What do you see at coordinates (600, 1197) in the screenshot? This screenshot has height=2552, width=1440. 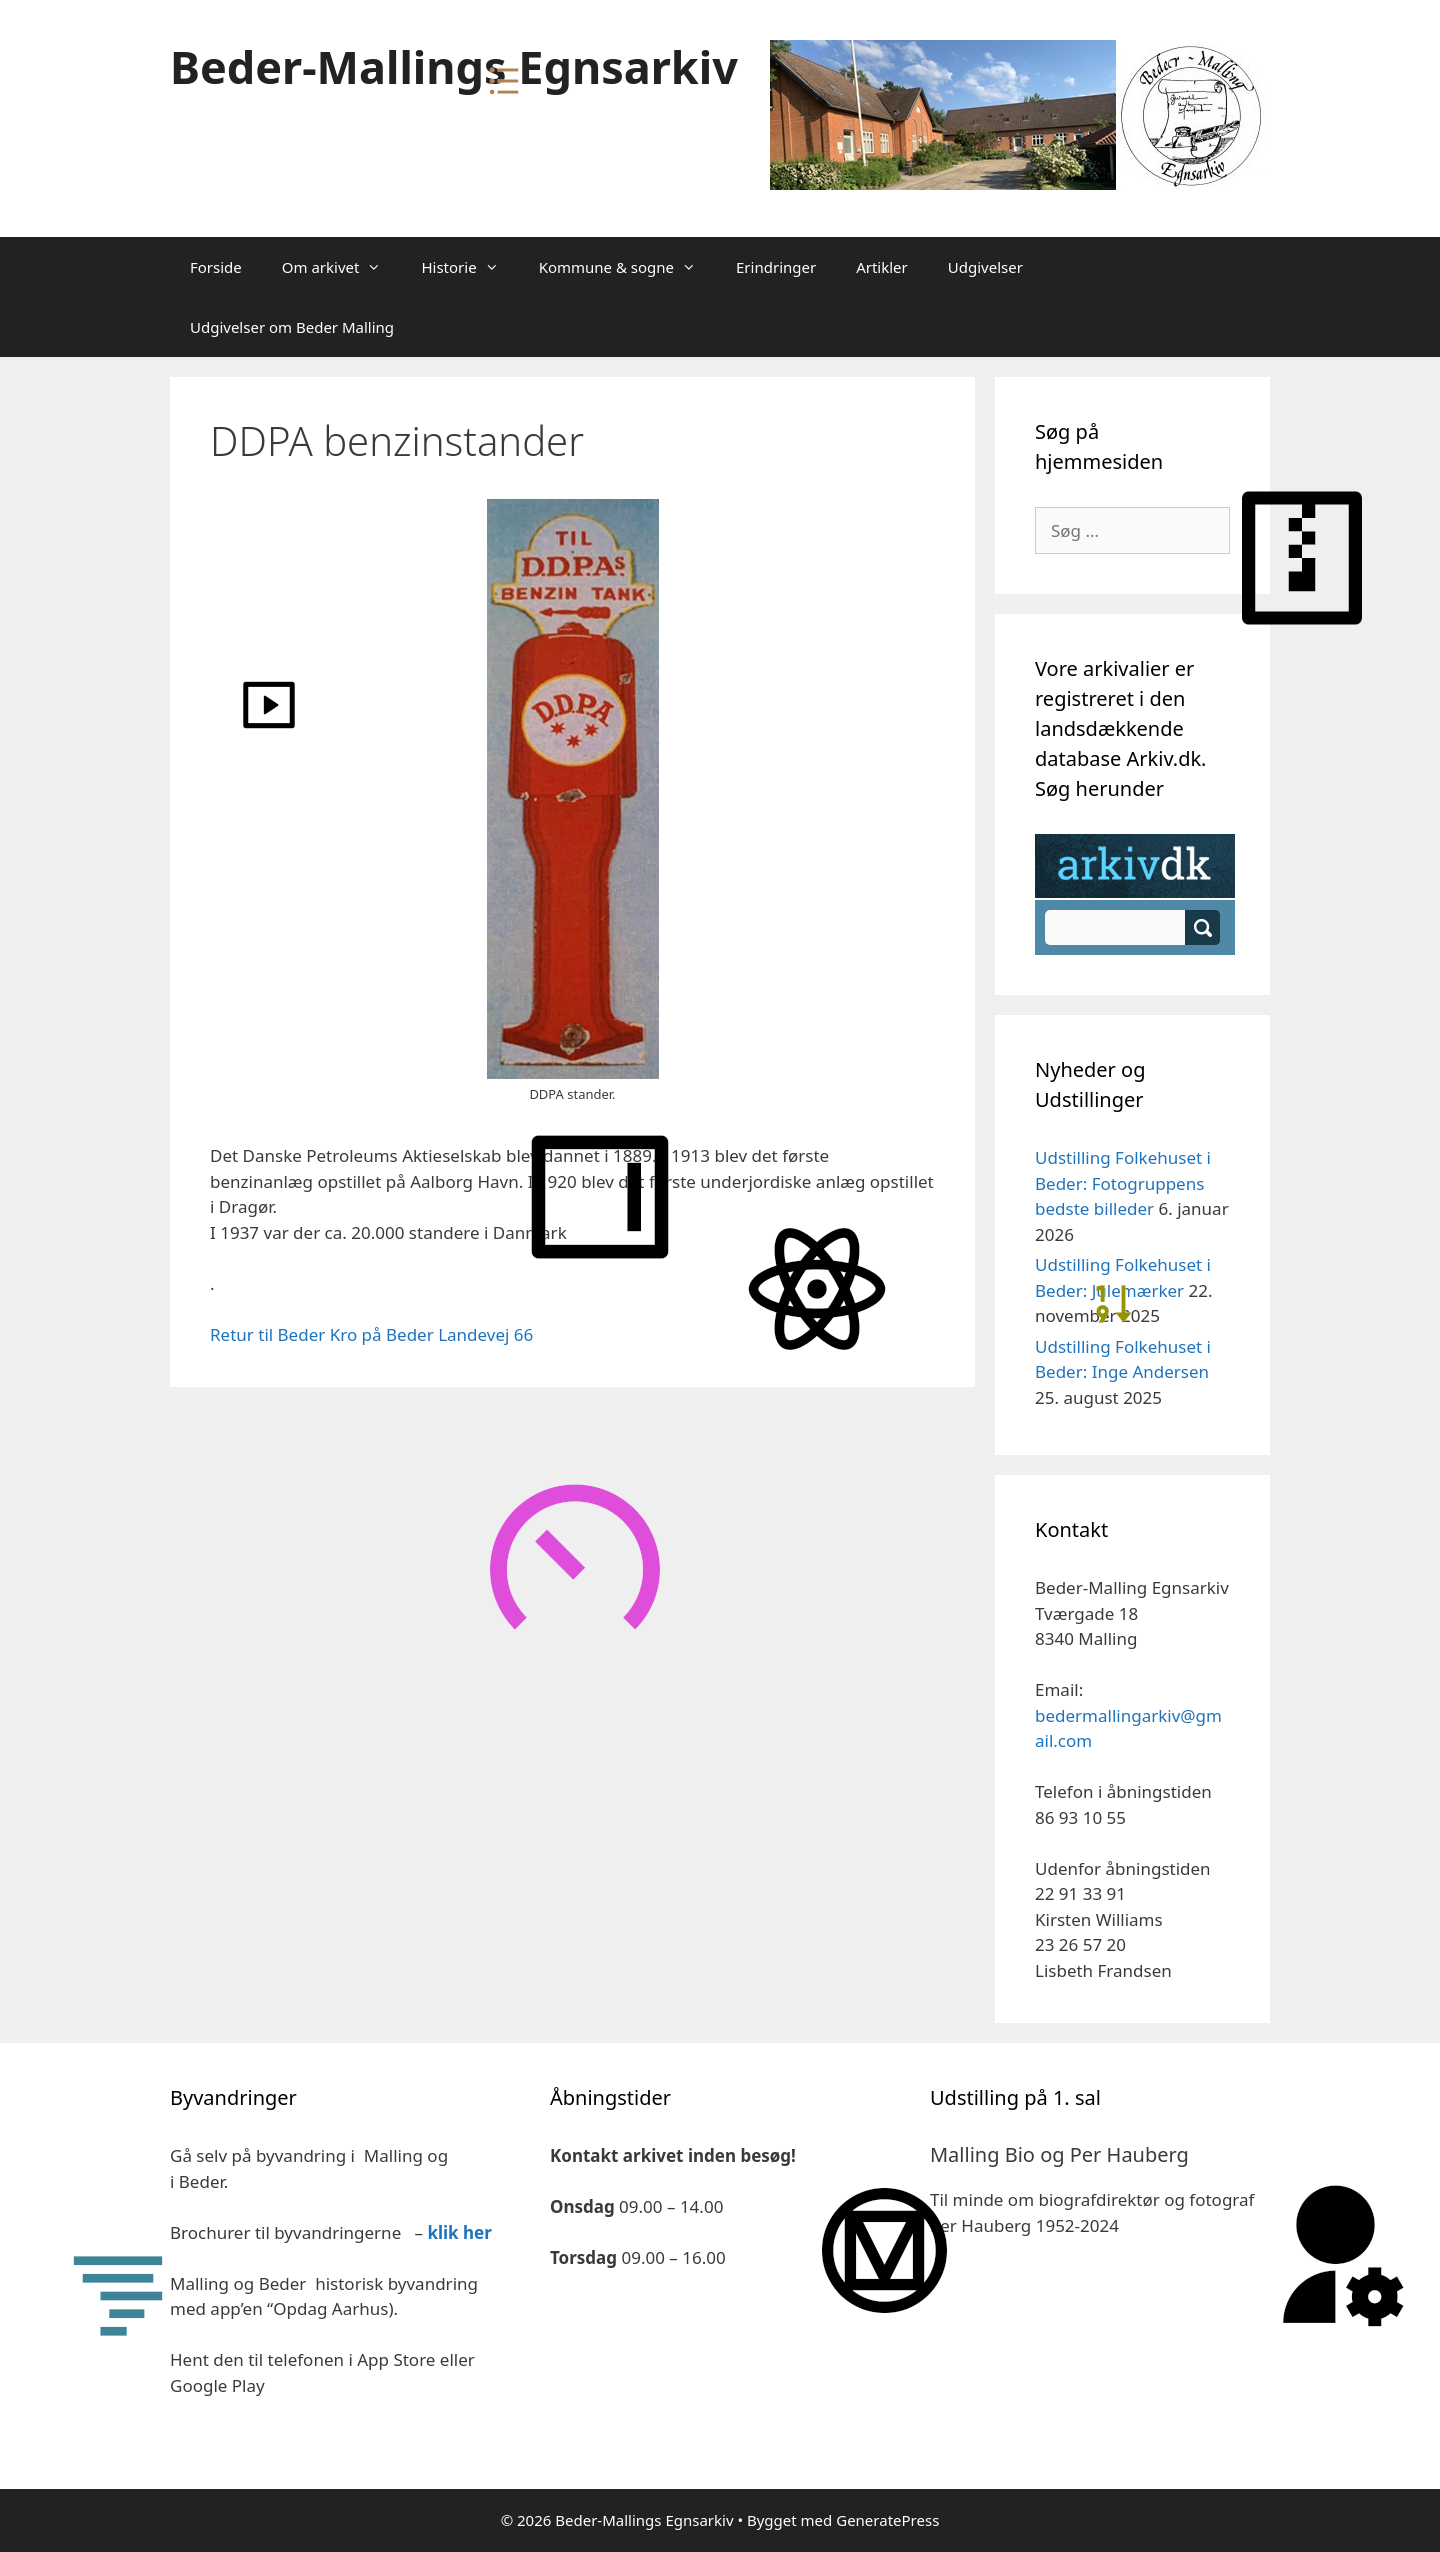 I see `switch to right sidebar layout` at bounding box center [600, 1197].